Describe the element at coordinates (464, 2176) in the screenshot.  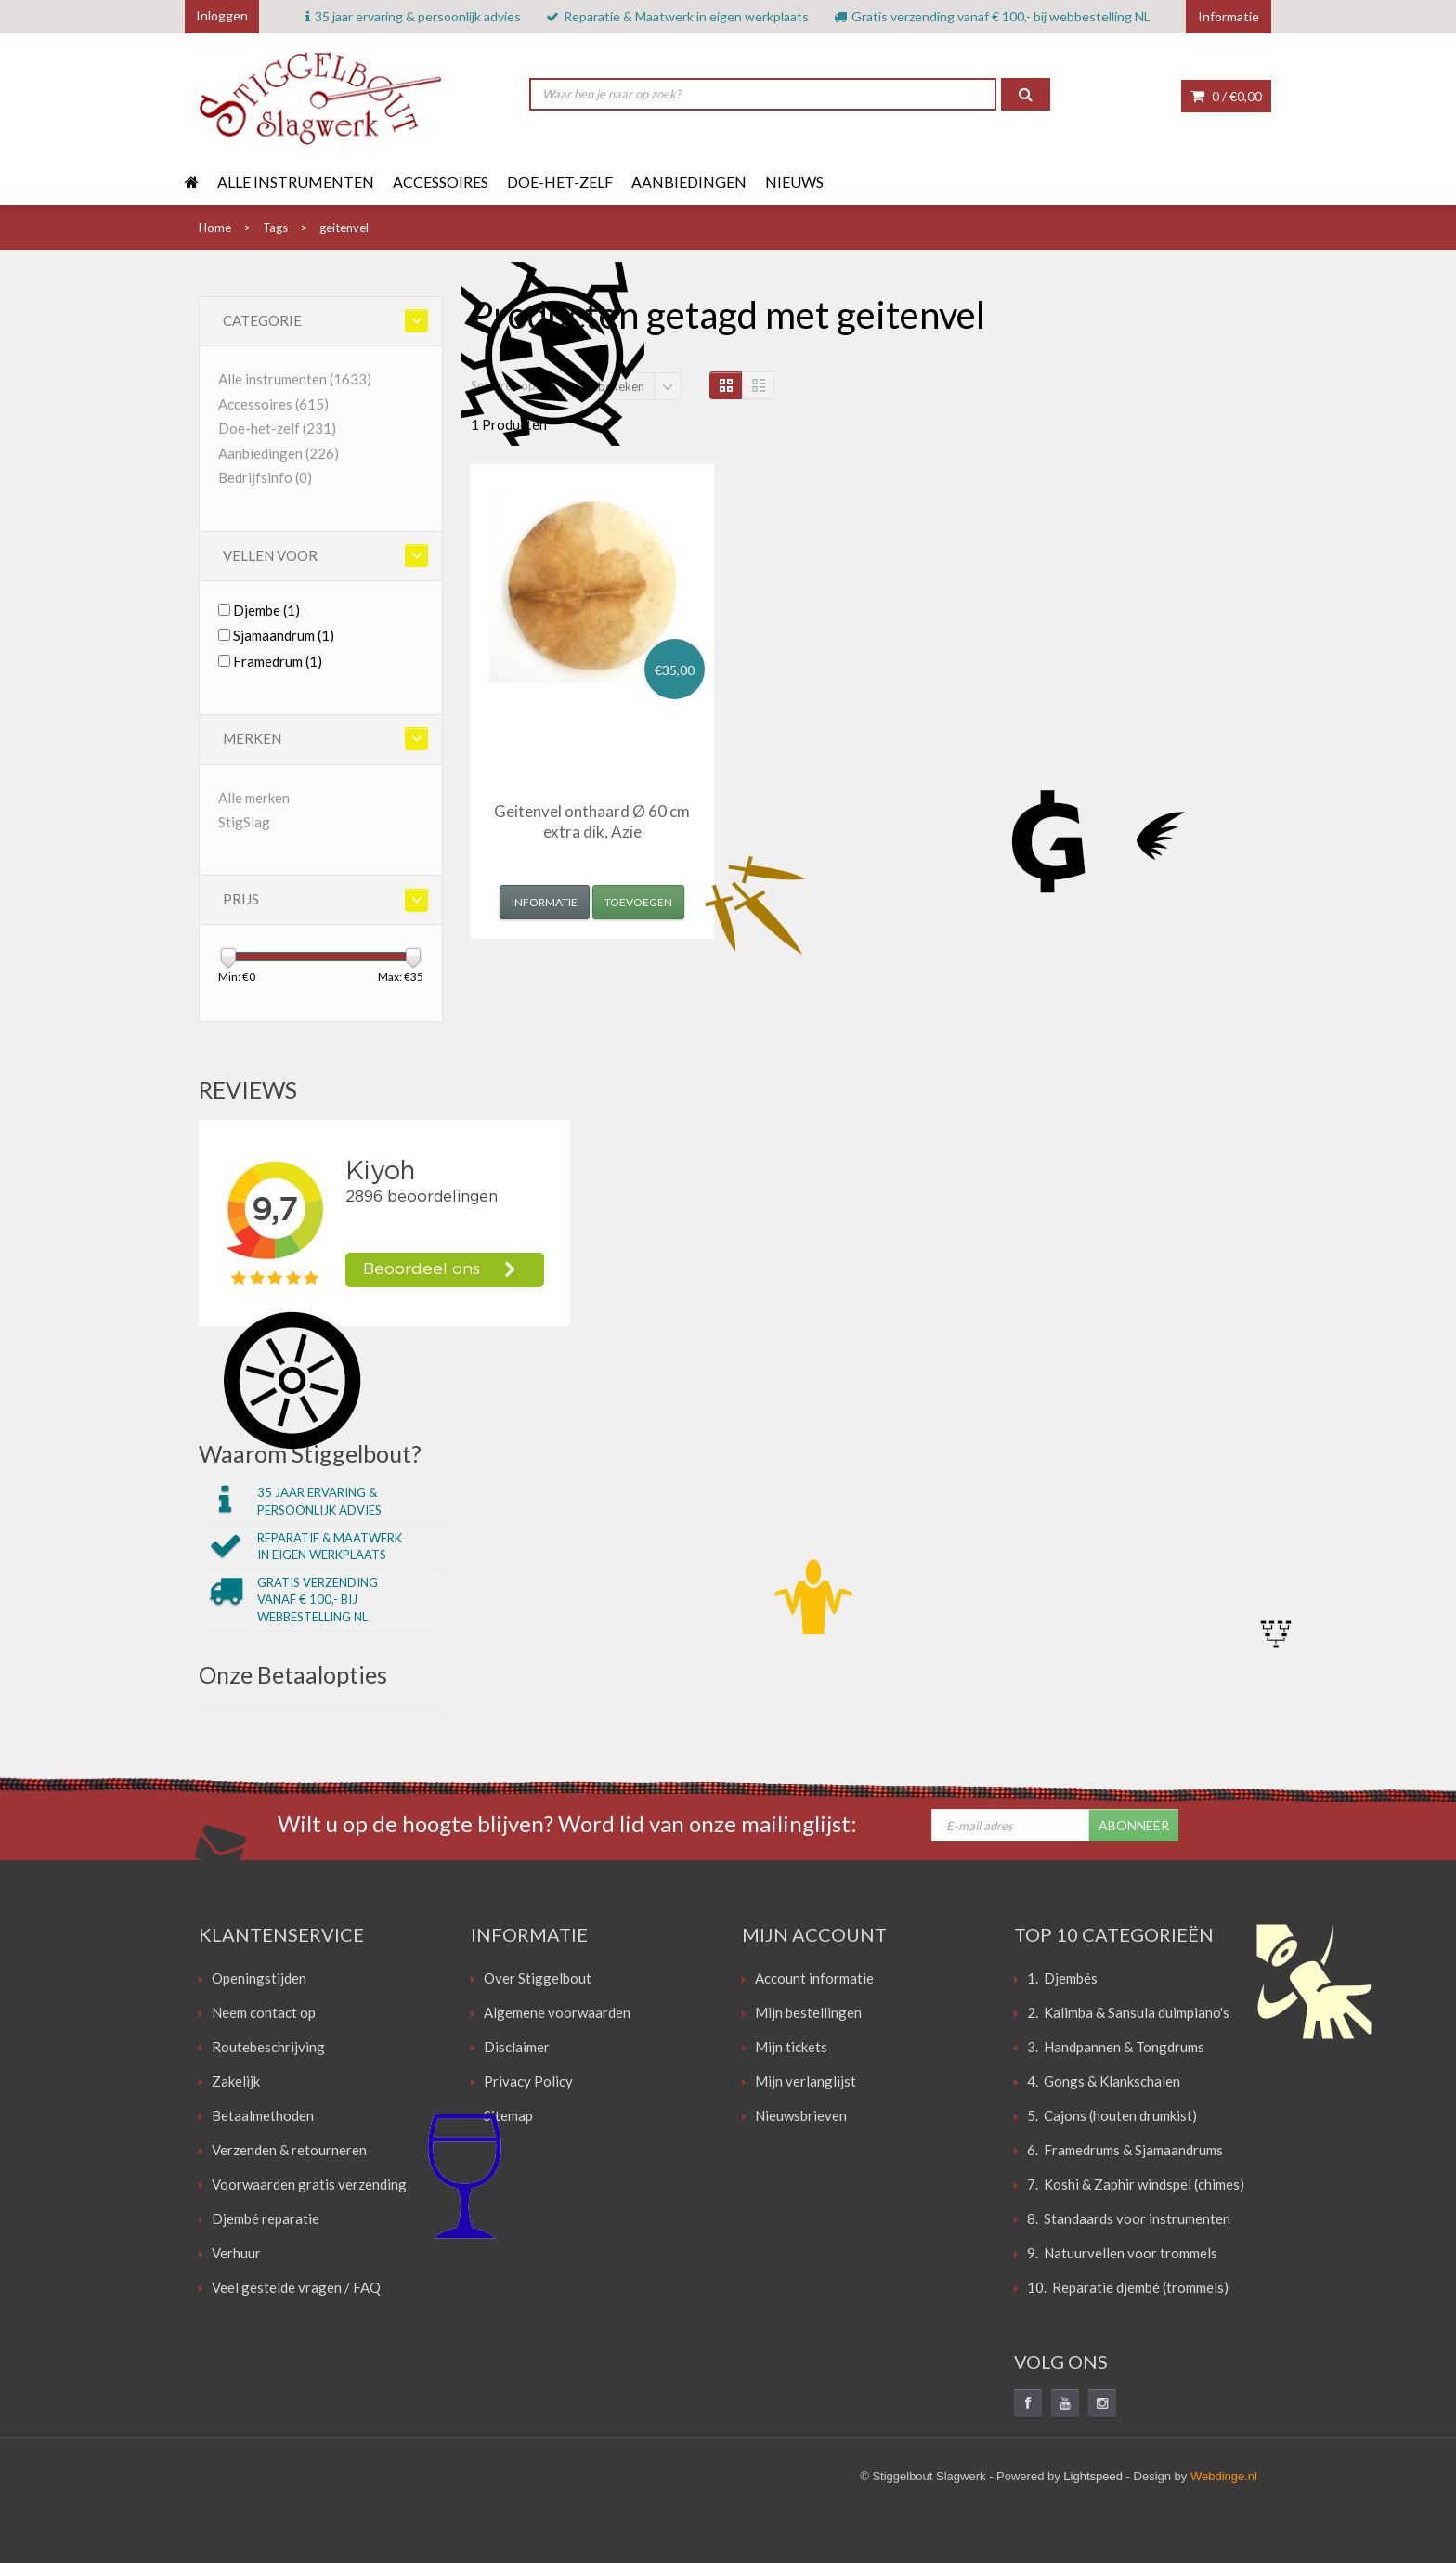
I see `browse wine or beverage options` at that location.